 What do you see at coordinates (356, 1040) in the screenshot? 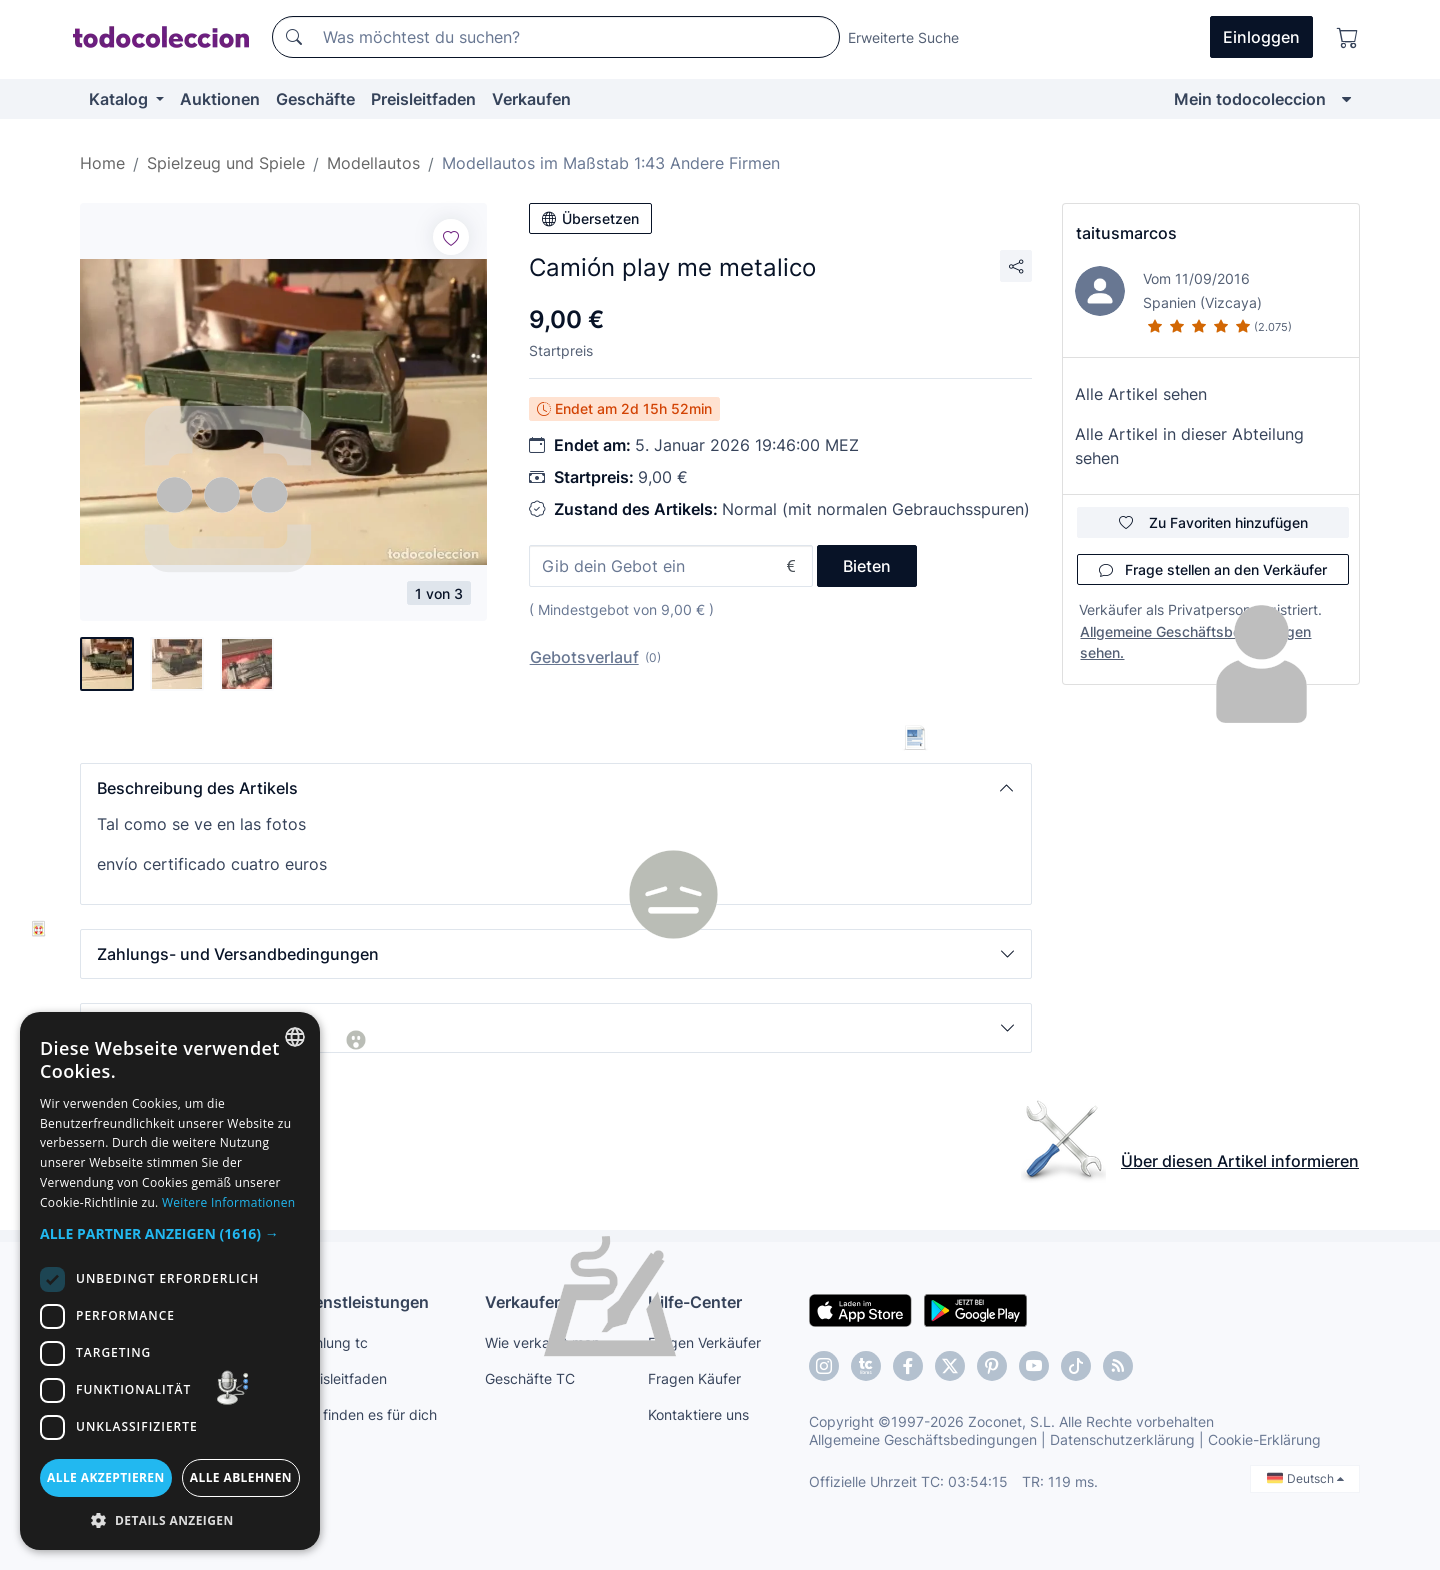
I see `surprised reaction emoji` at bounding box center [356, 1040].